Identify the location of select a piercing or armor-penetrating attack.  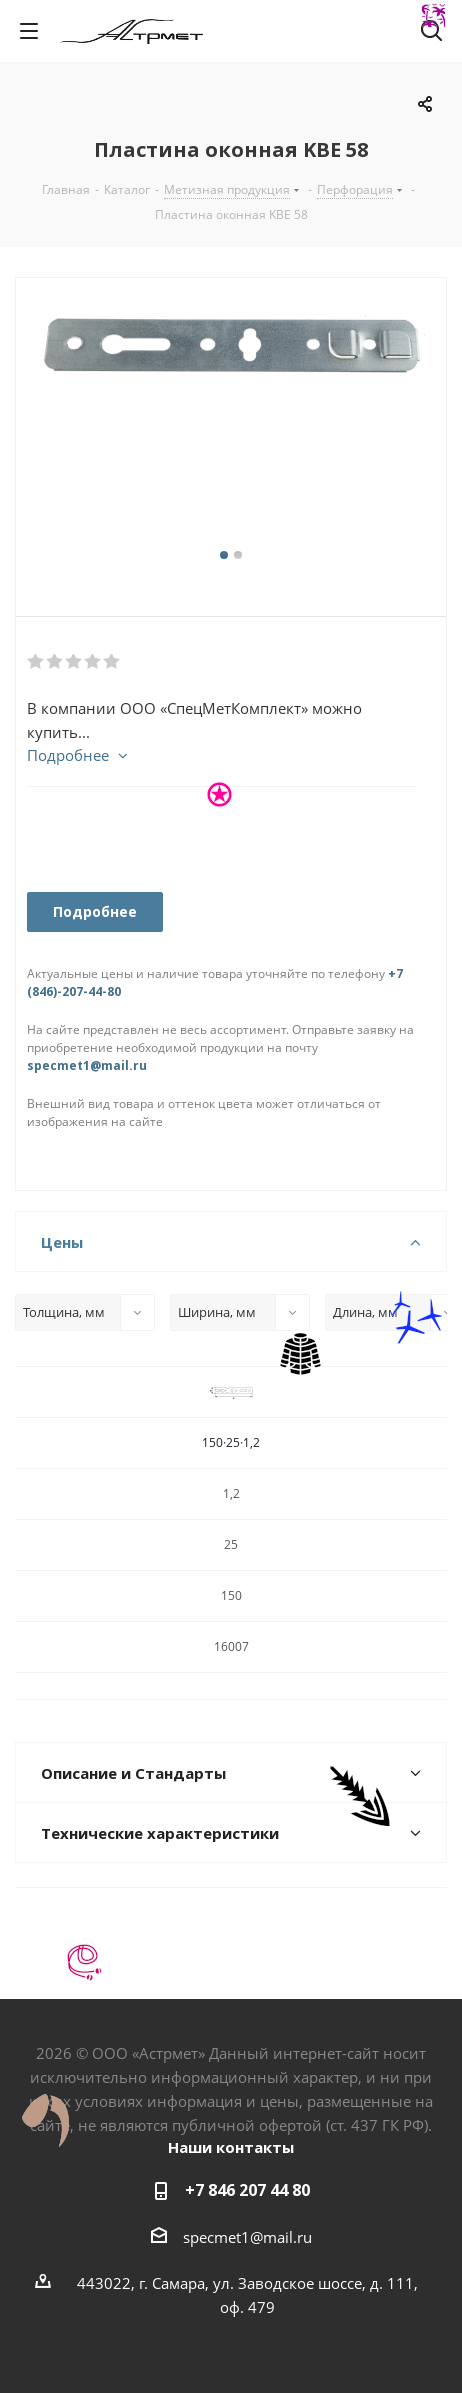
(360, 1796).